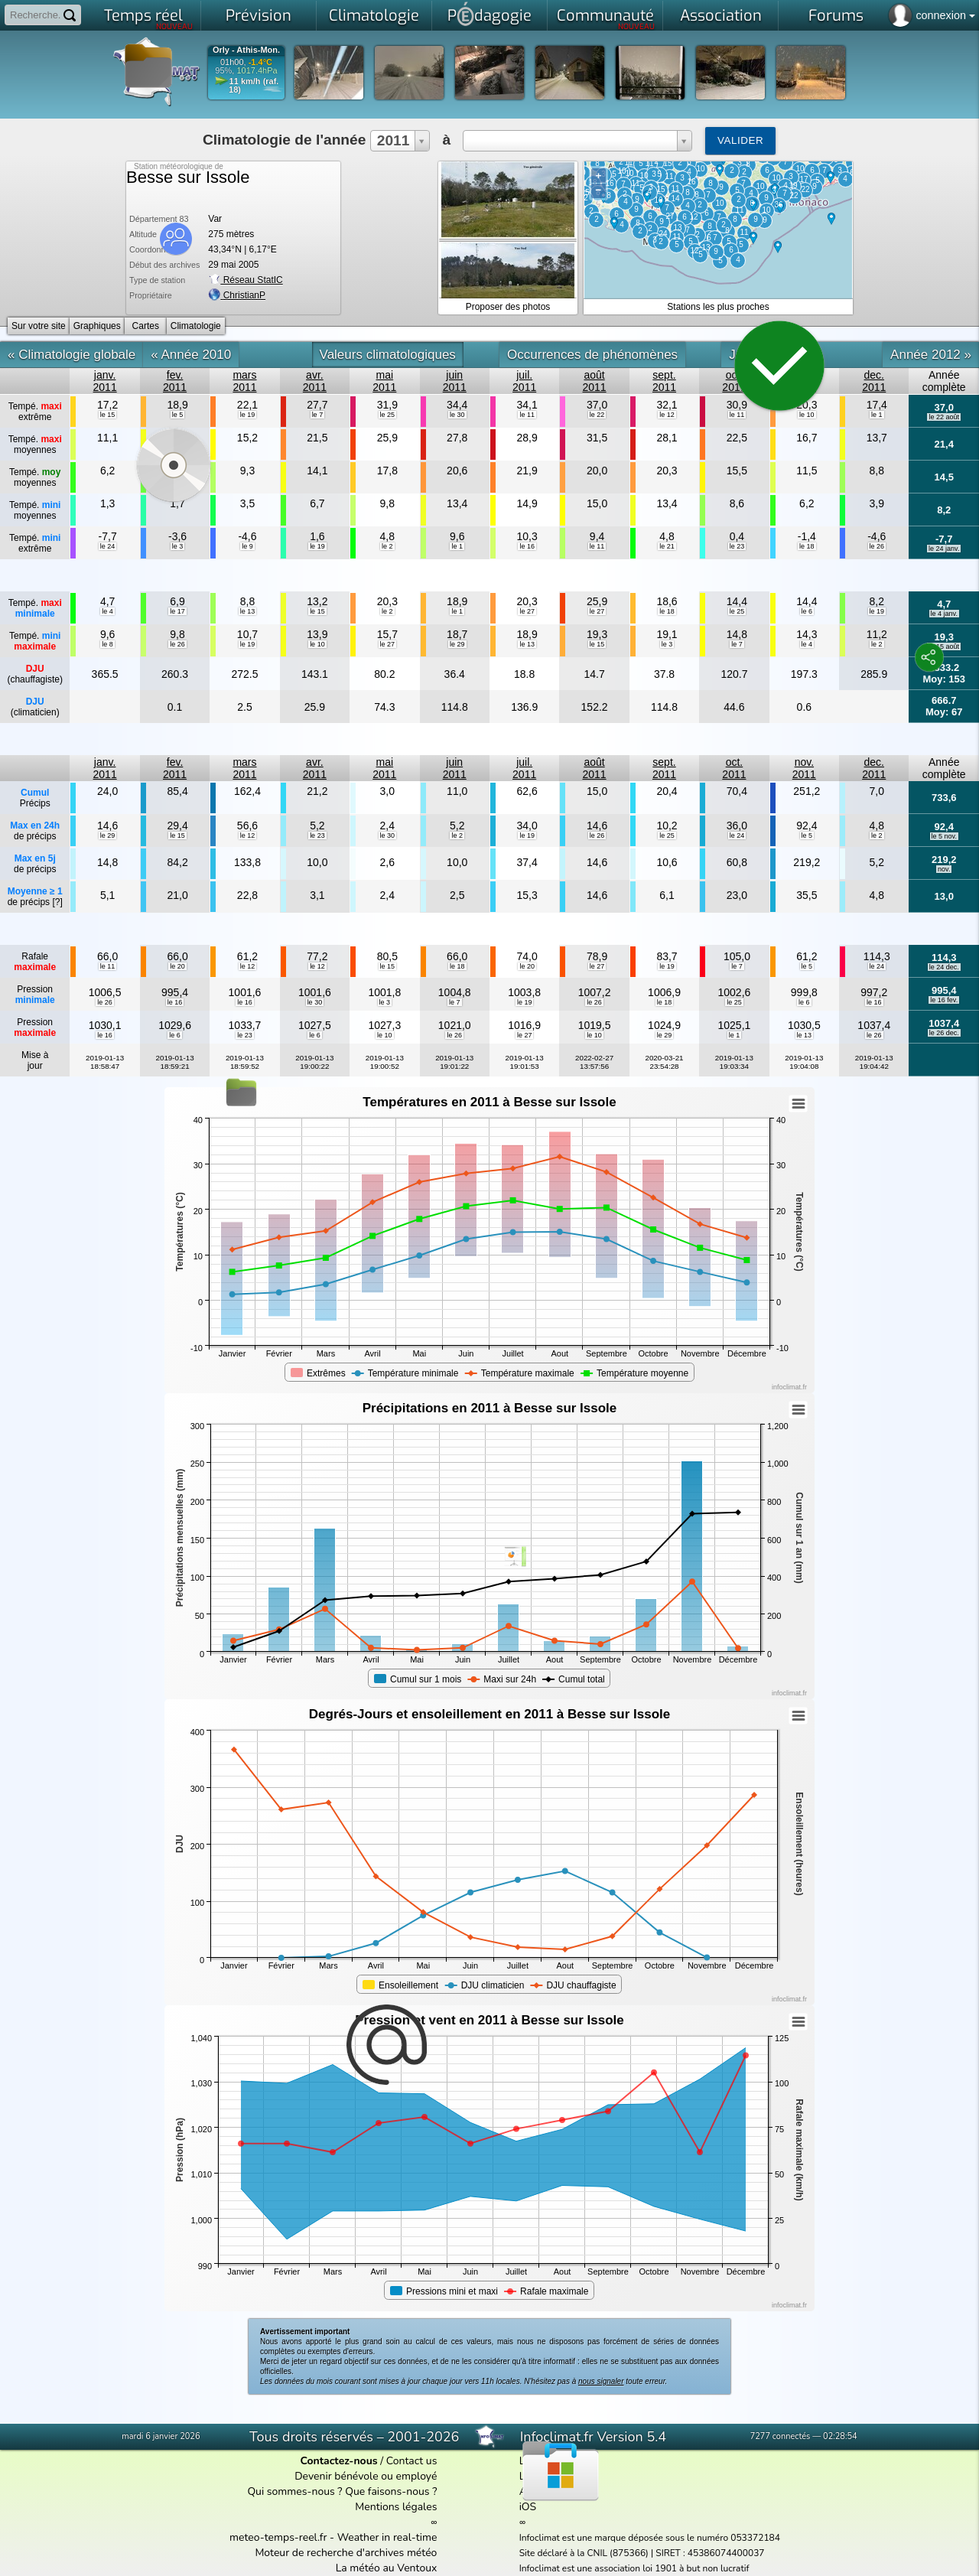 This screenshot has width=979, height=2576. Describe the element at coordinates (515, 1555) in the screenshot. I see `presentation template file type` at that location.